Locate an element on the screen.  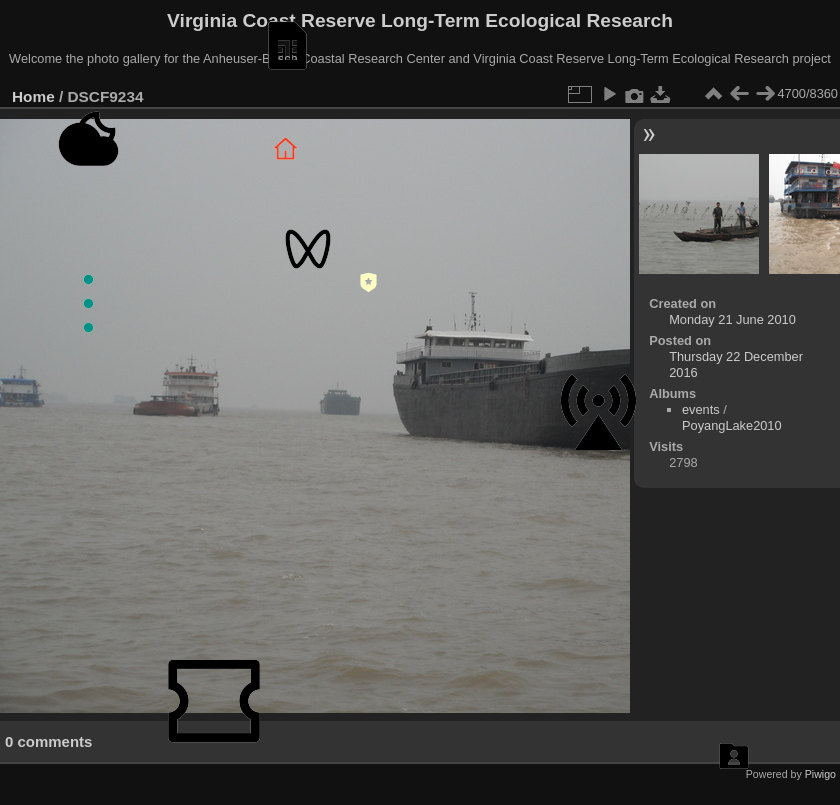
open more options menu is located at coordinates (88, 303).